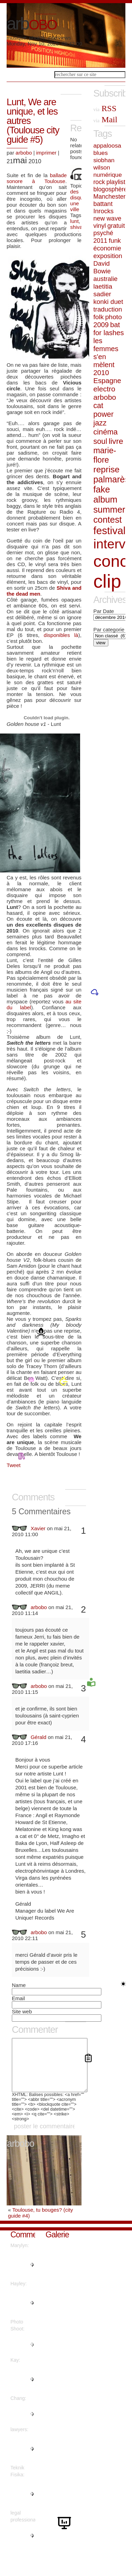  I want to click on set or manage website favicon, so click(31, 1380).